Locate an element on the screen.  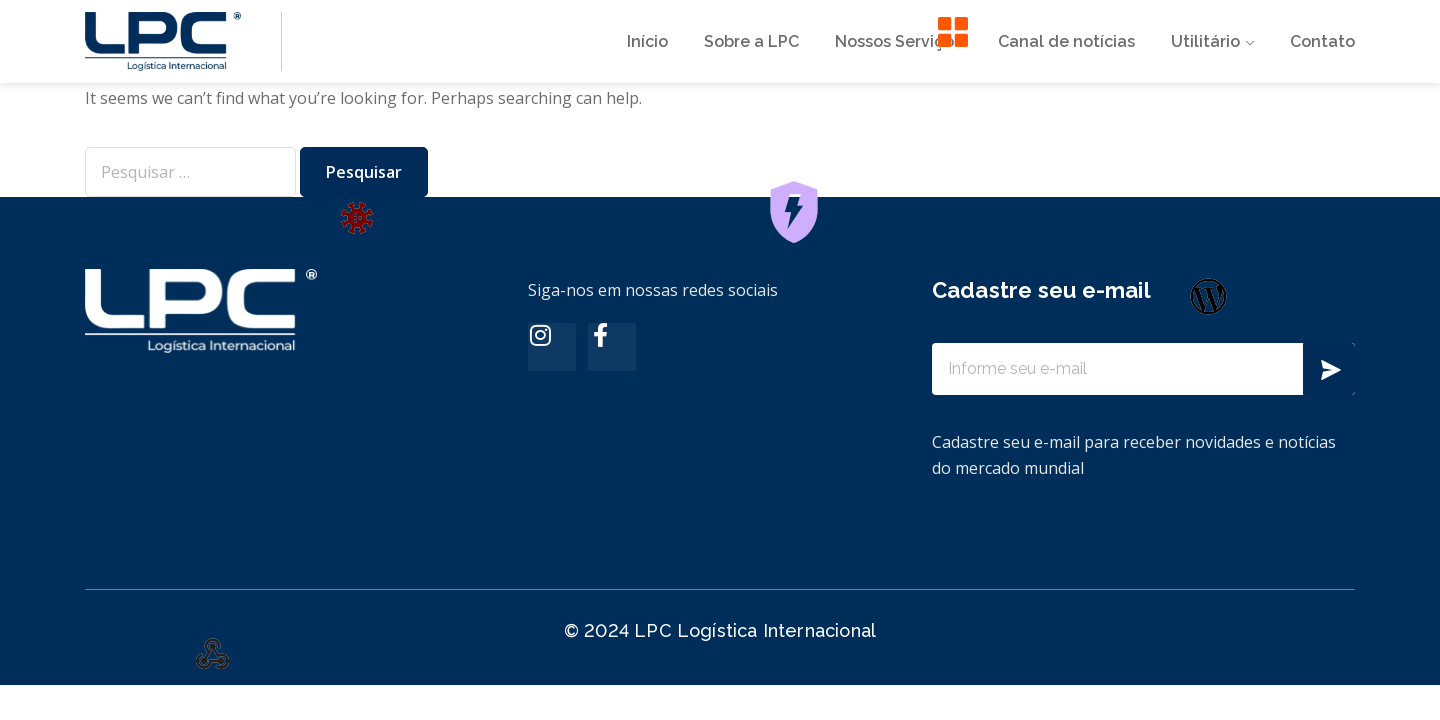
access app grid or menu is located at coordinates (953, 32).